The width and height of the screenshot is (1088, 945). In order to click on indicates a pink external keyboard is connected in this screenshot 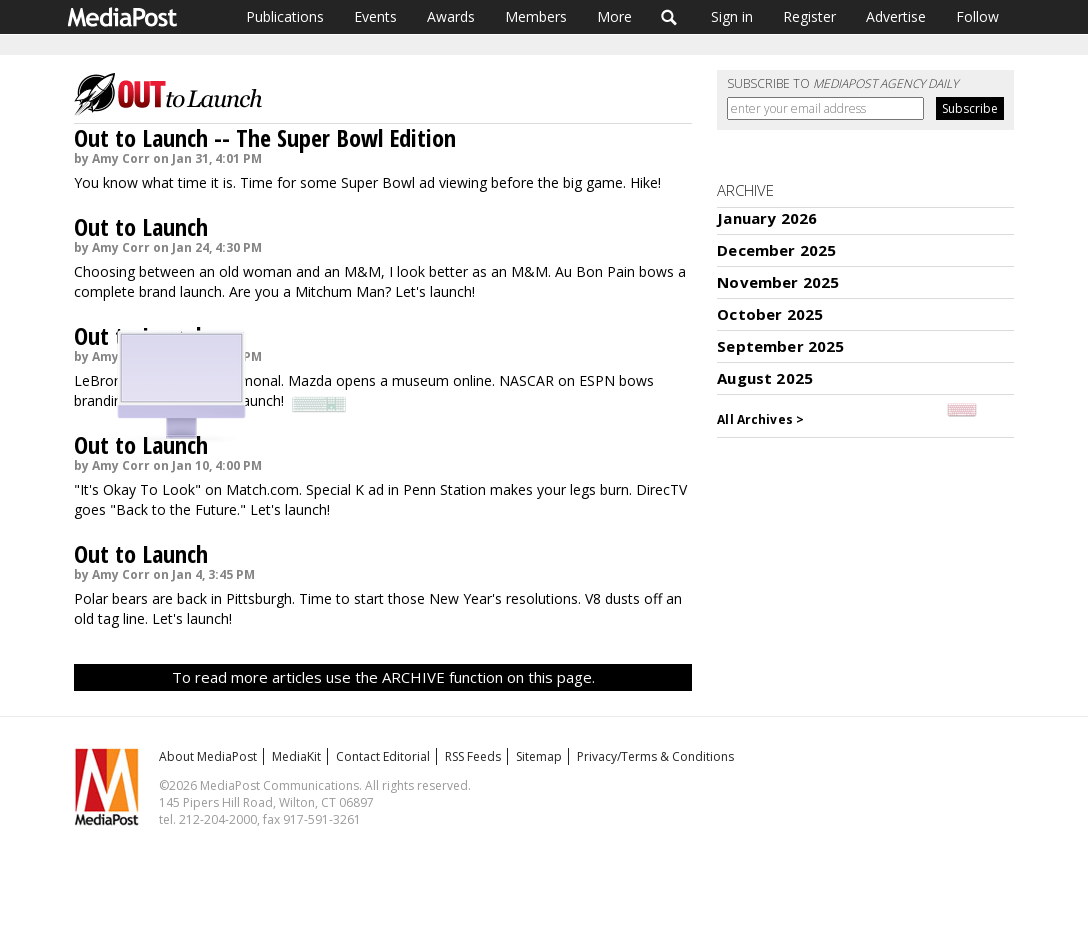, I will do `click(962, 410)`.